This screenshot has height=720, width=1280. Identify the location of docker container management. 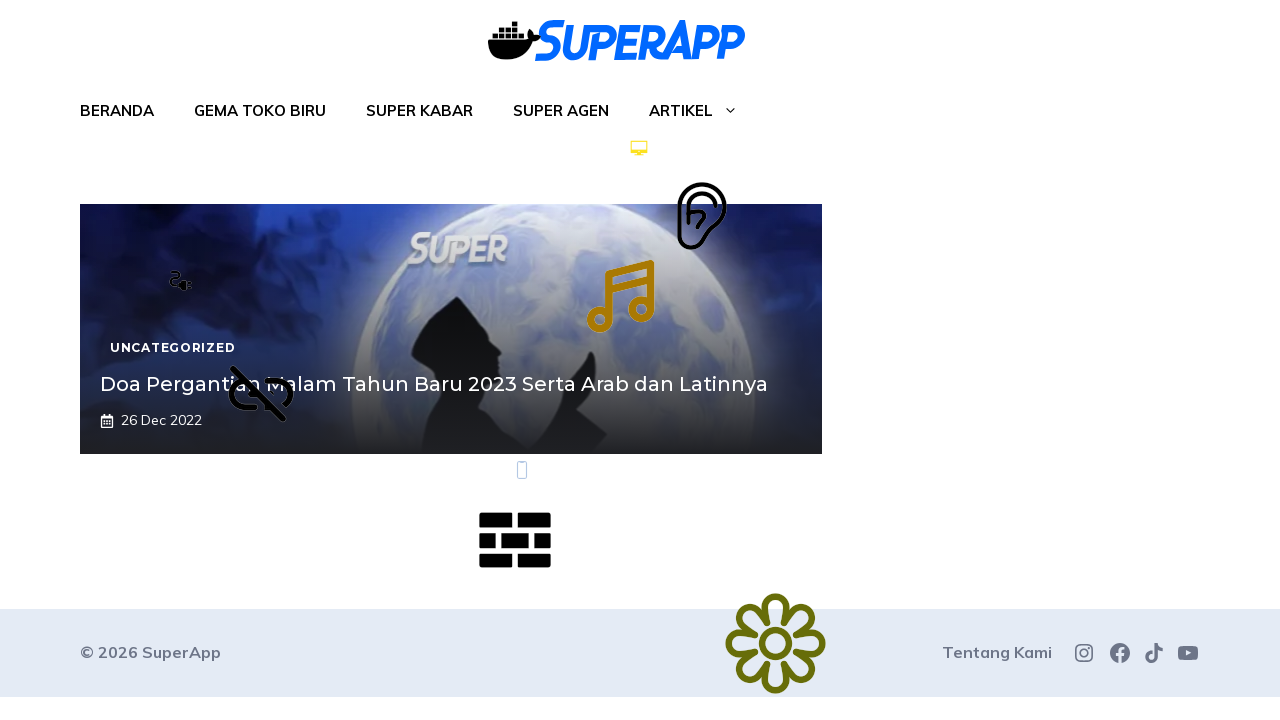
(514, 40).